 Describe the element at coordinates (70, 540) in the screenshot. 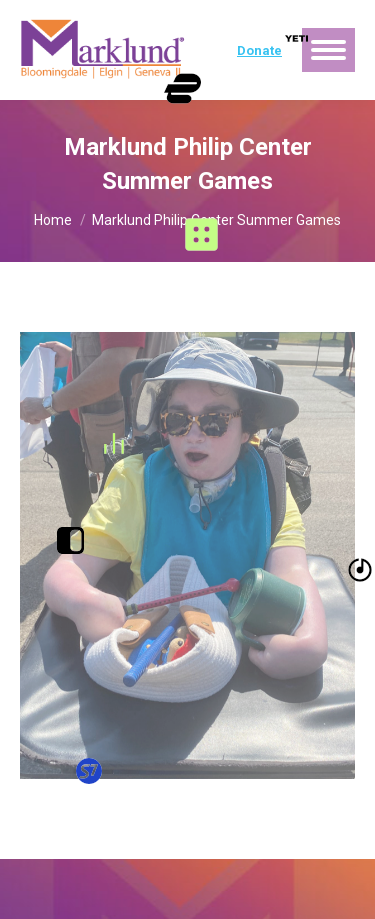

I see `open Fig terminal autocomplete app` at that location.